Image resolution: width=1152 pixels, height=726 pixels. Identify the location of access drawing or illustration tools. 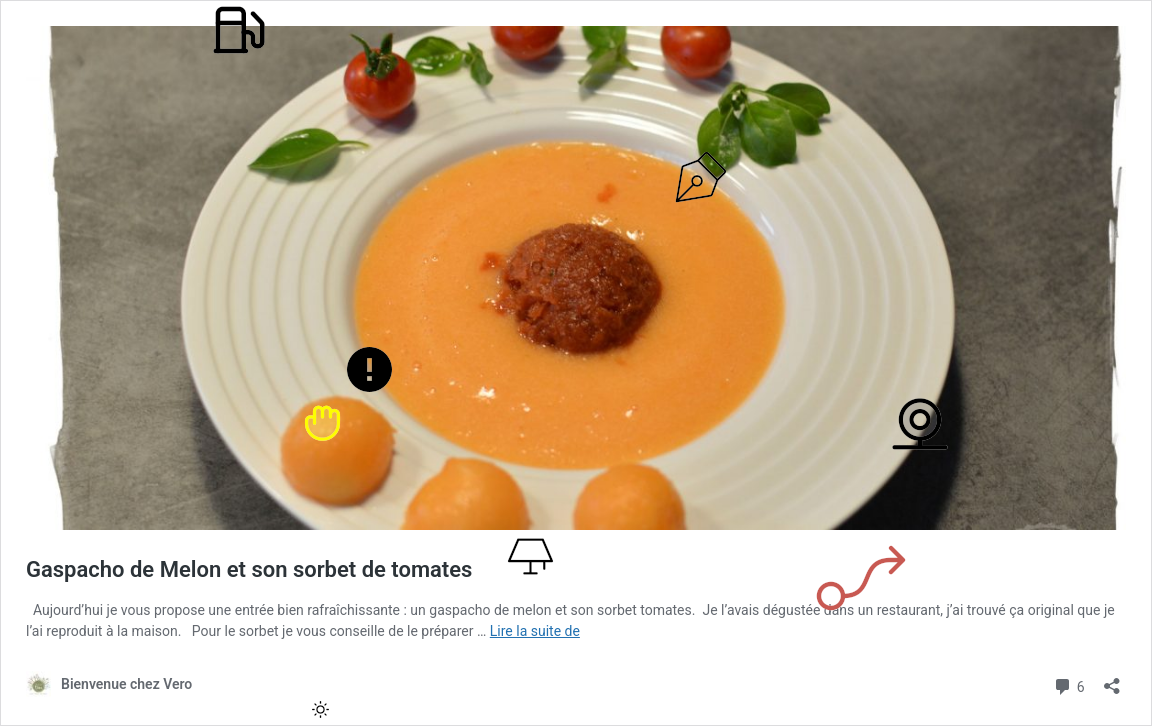
(698, 180).